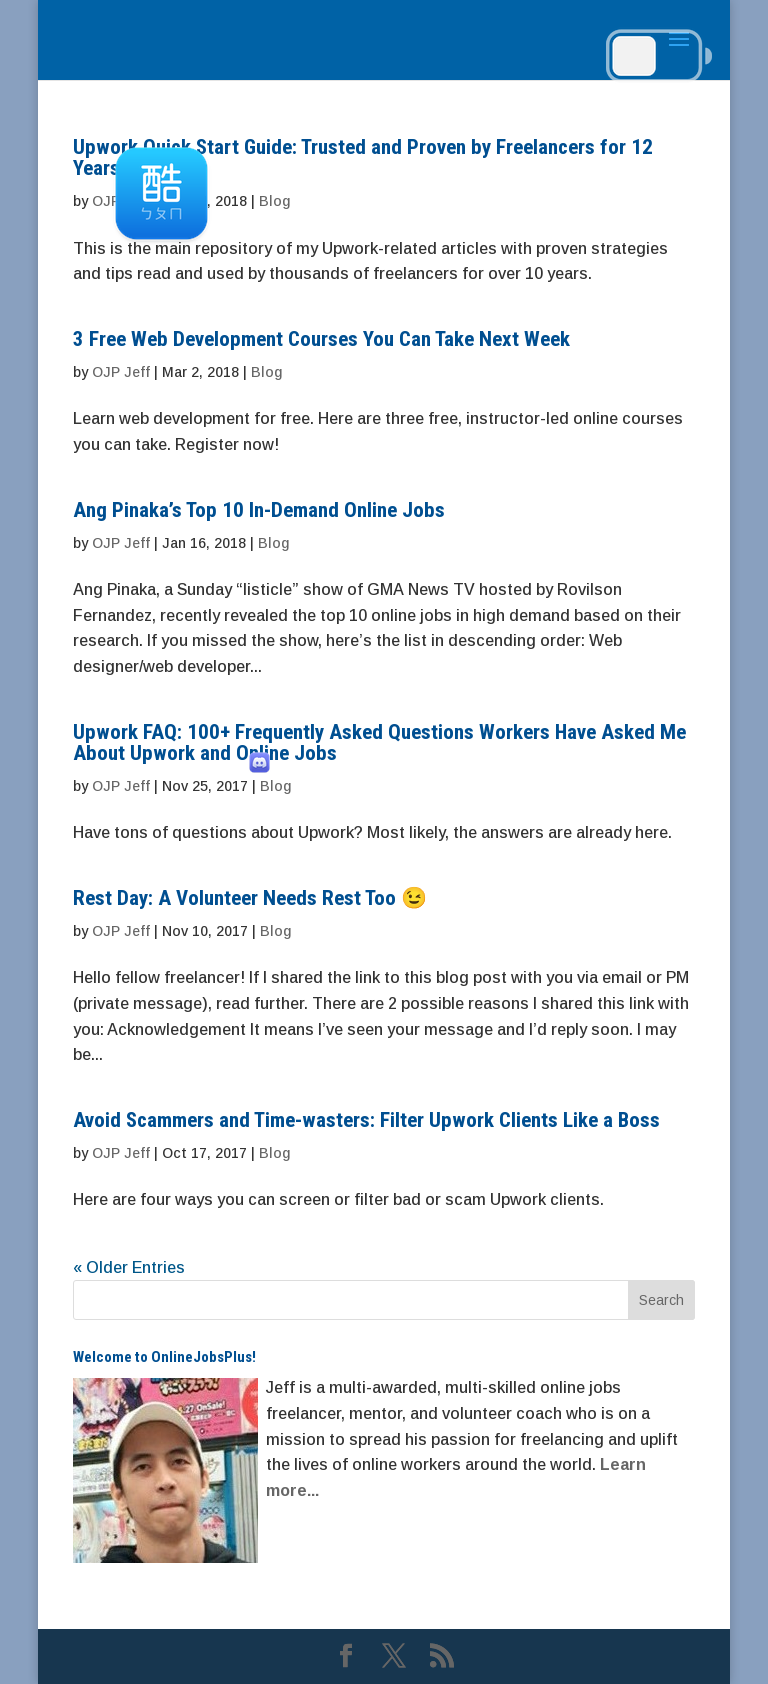 The height and width of the screenshot is (1684, 768). I want to click on open Discord app, so click(259, 762).